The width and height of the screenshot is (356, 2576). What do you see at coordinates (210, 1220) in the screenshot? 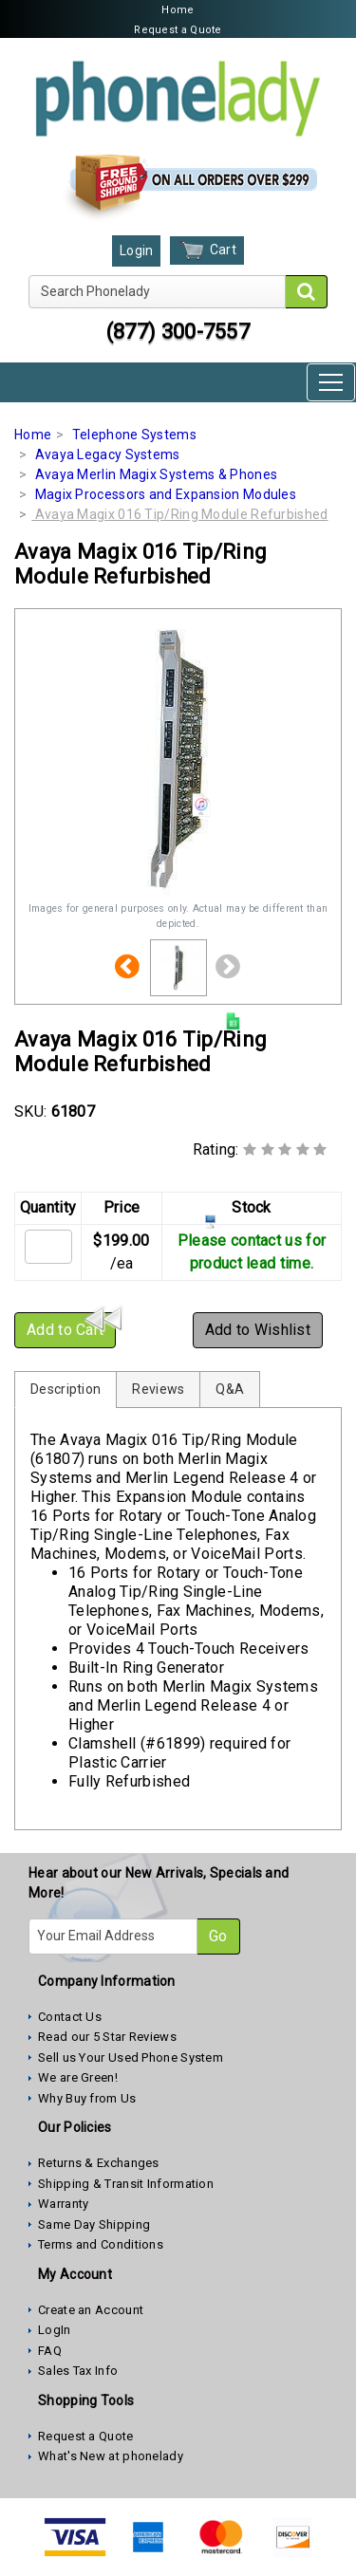
I see `represents an iMac G4 device in system settings` at bounding box center [210, 1220].